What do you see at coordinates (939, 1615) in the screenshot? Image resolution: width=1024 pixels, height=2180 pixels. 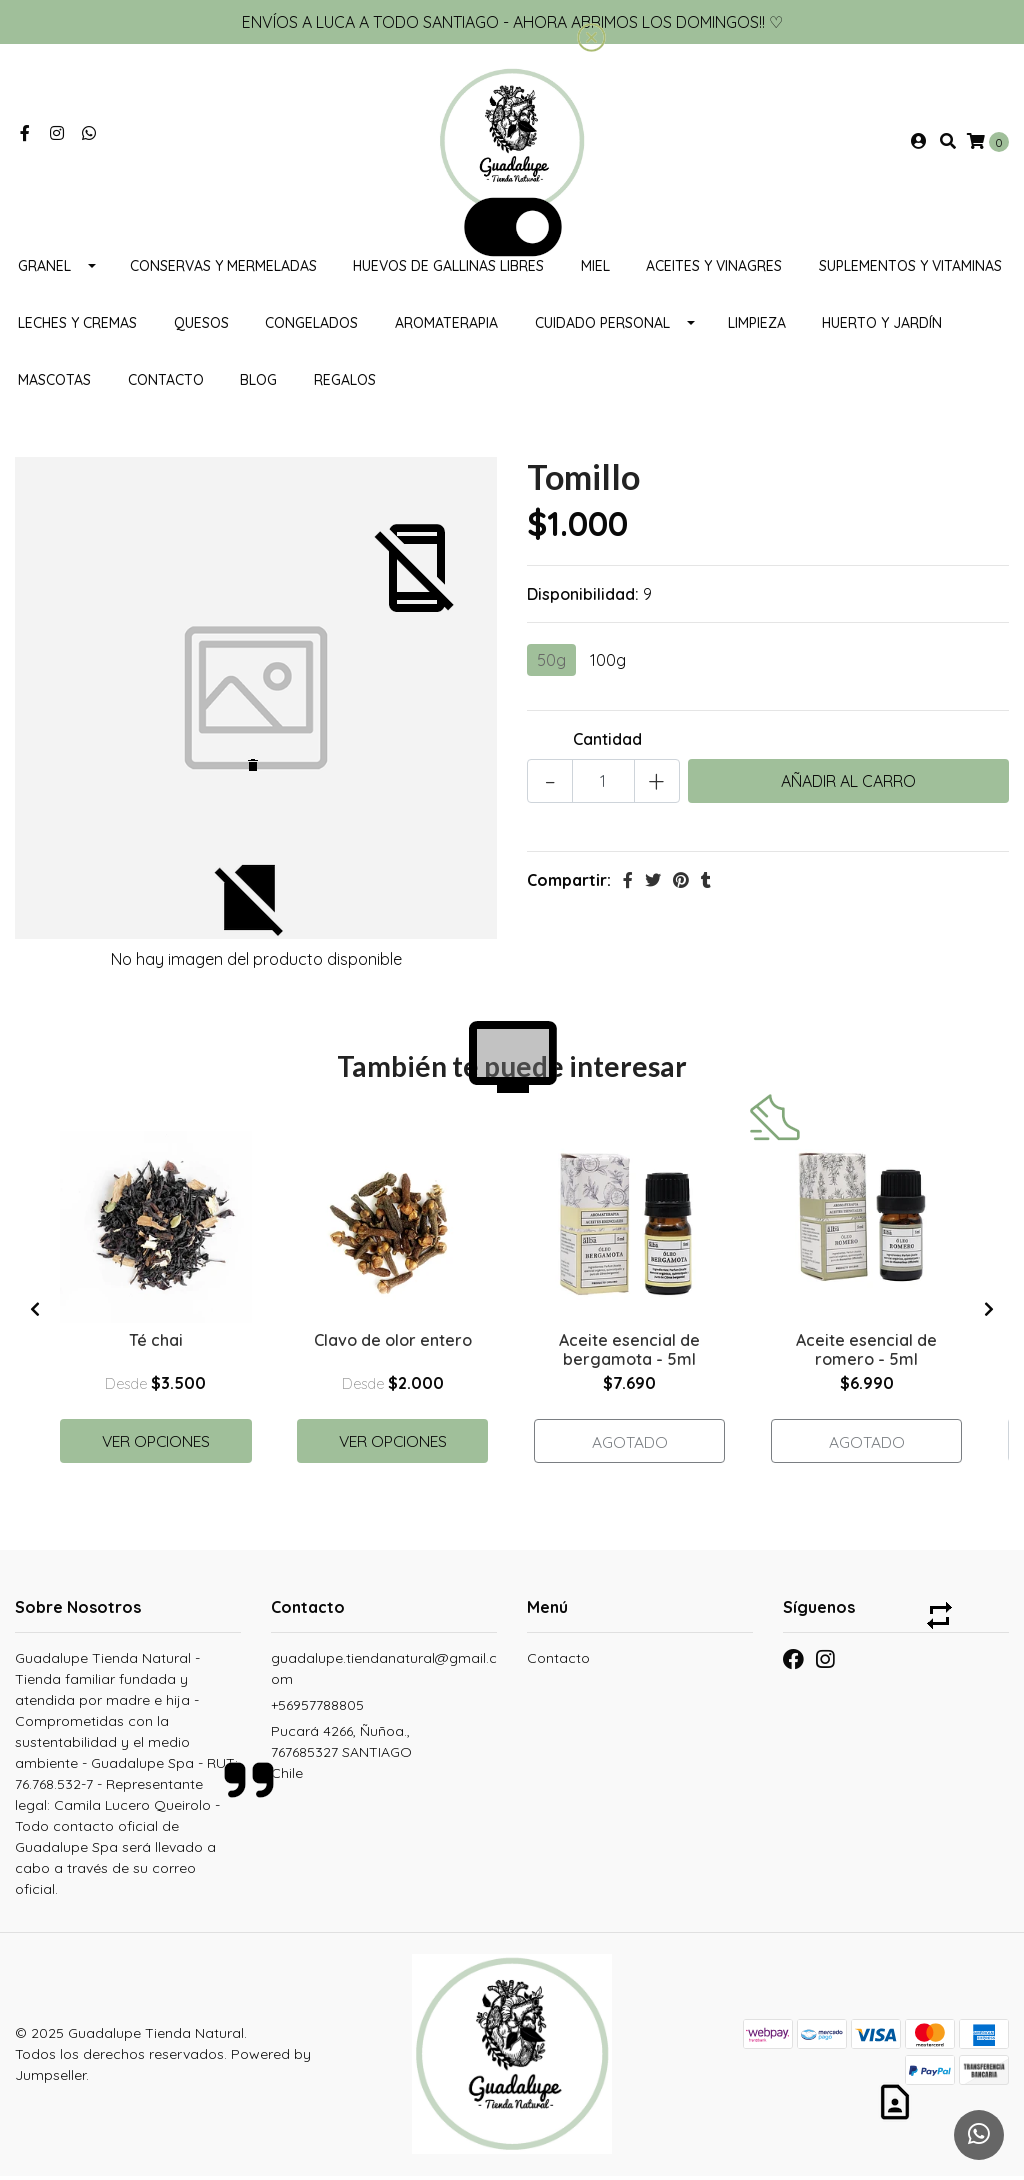 I see `enable repeat mode for media playback` at bounding box center [939, 1615].